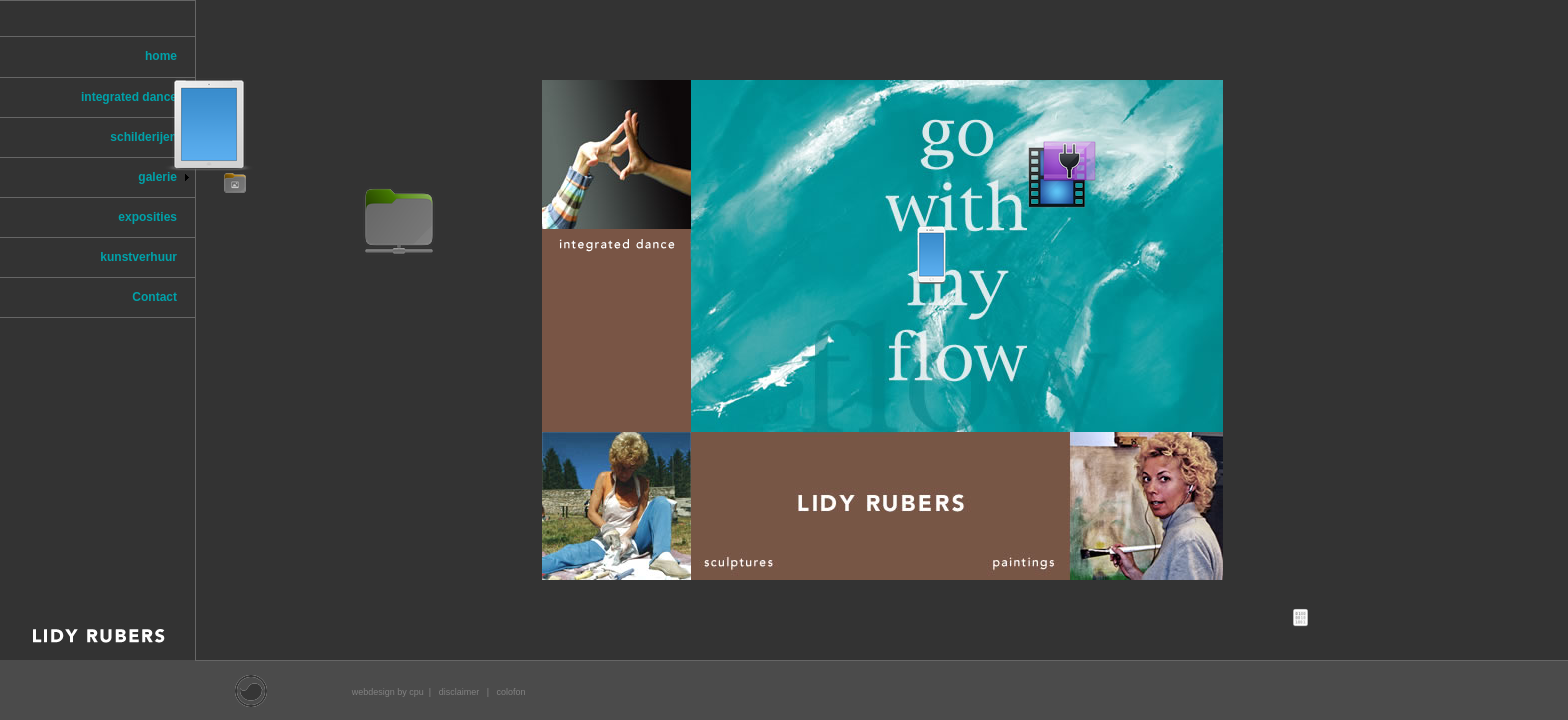 This screenshot has width=1568, height=720. What do you see at coordinates (399, 220) in the screenshot?
I see `access a remote or network folder` at bounding box center [399, 220].